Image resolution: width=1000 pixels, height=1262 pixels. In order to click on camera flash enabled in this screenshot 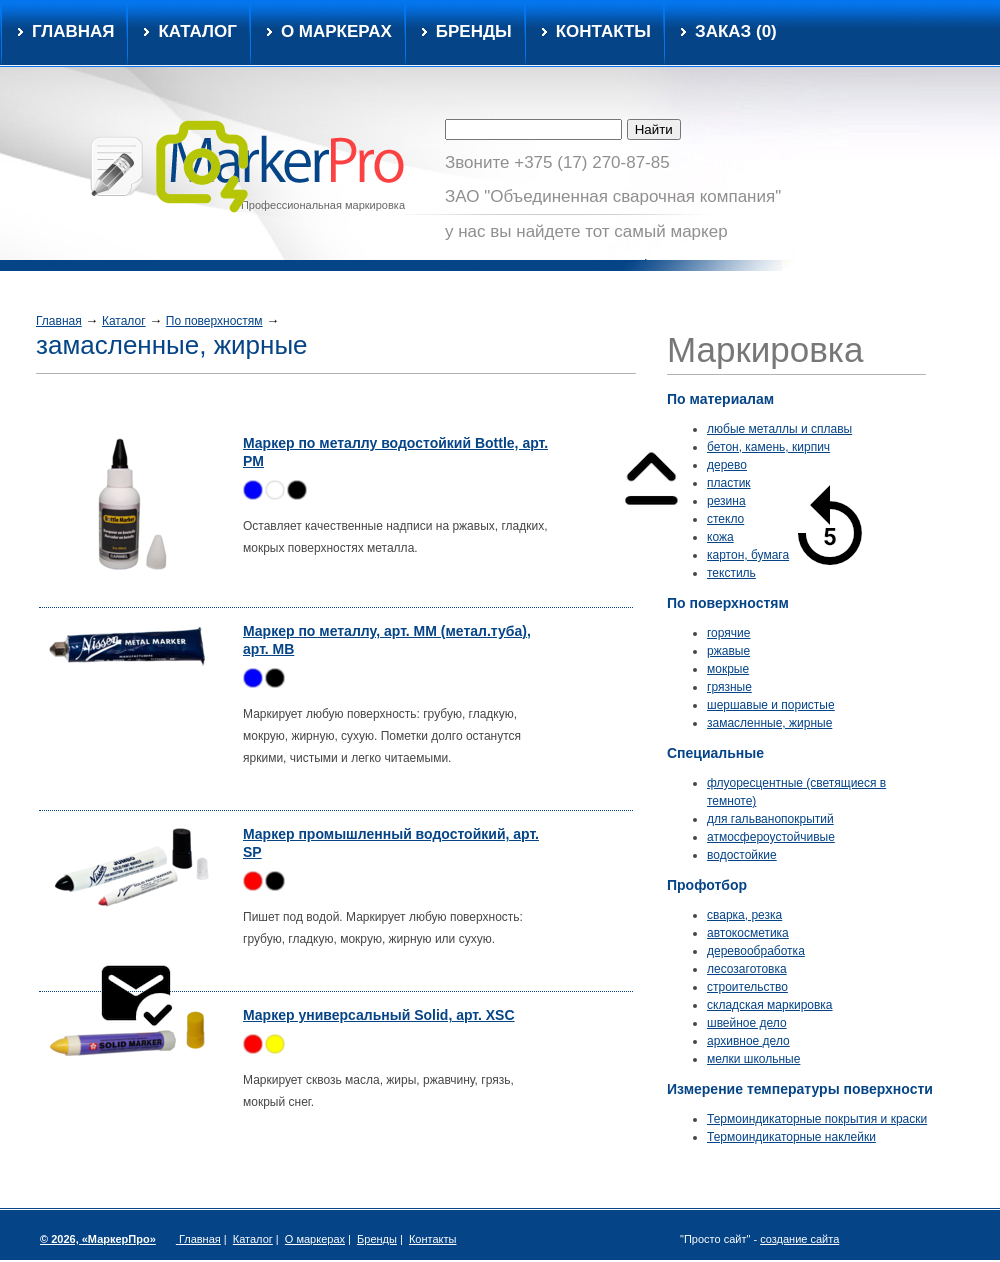, I will do `click(202, 162)`.